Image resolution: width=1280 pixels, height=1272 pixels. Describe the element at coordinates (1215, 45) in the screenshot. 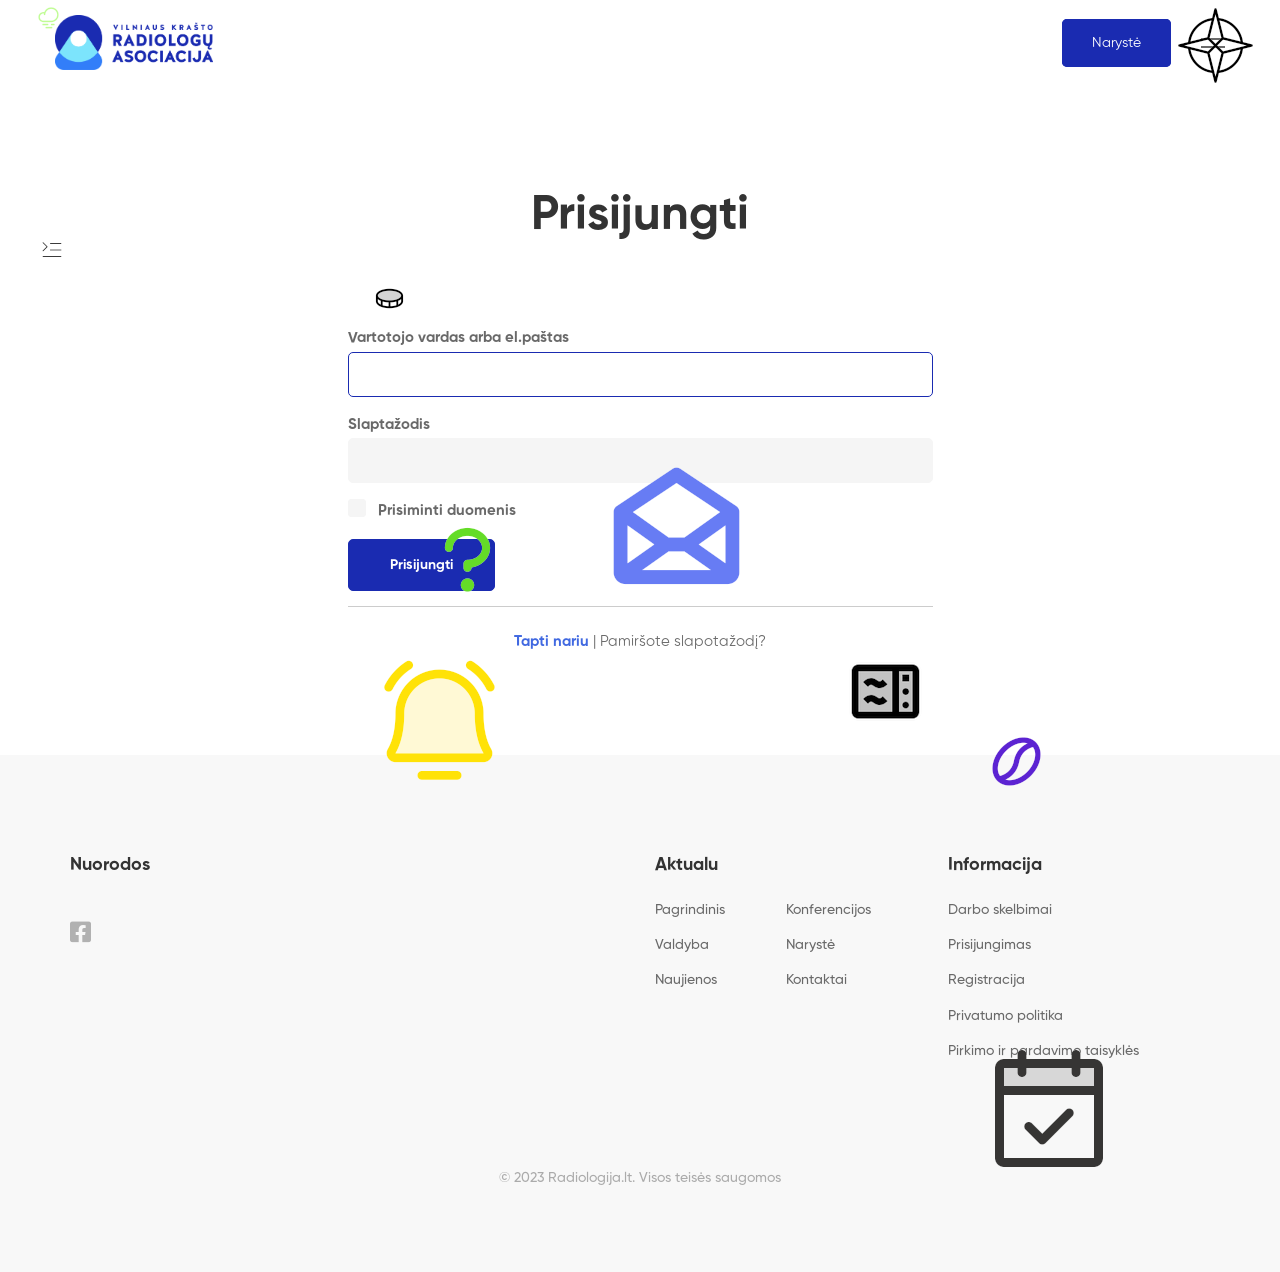

I see `access navigation or directional features` at that location.